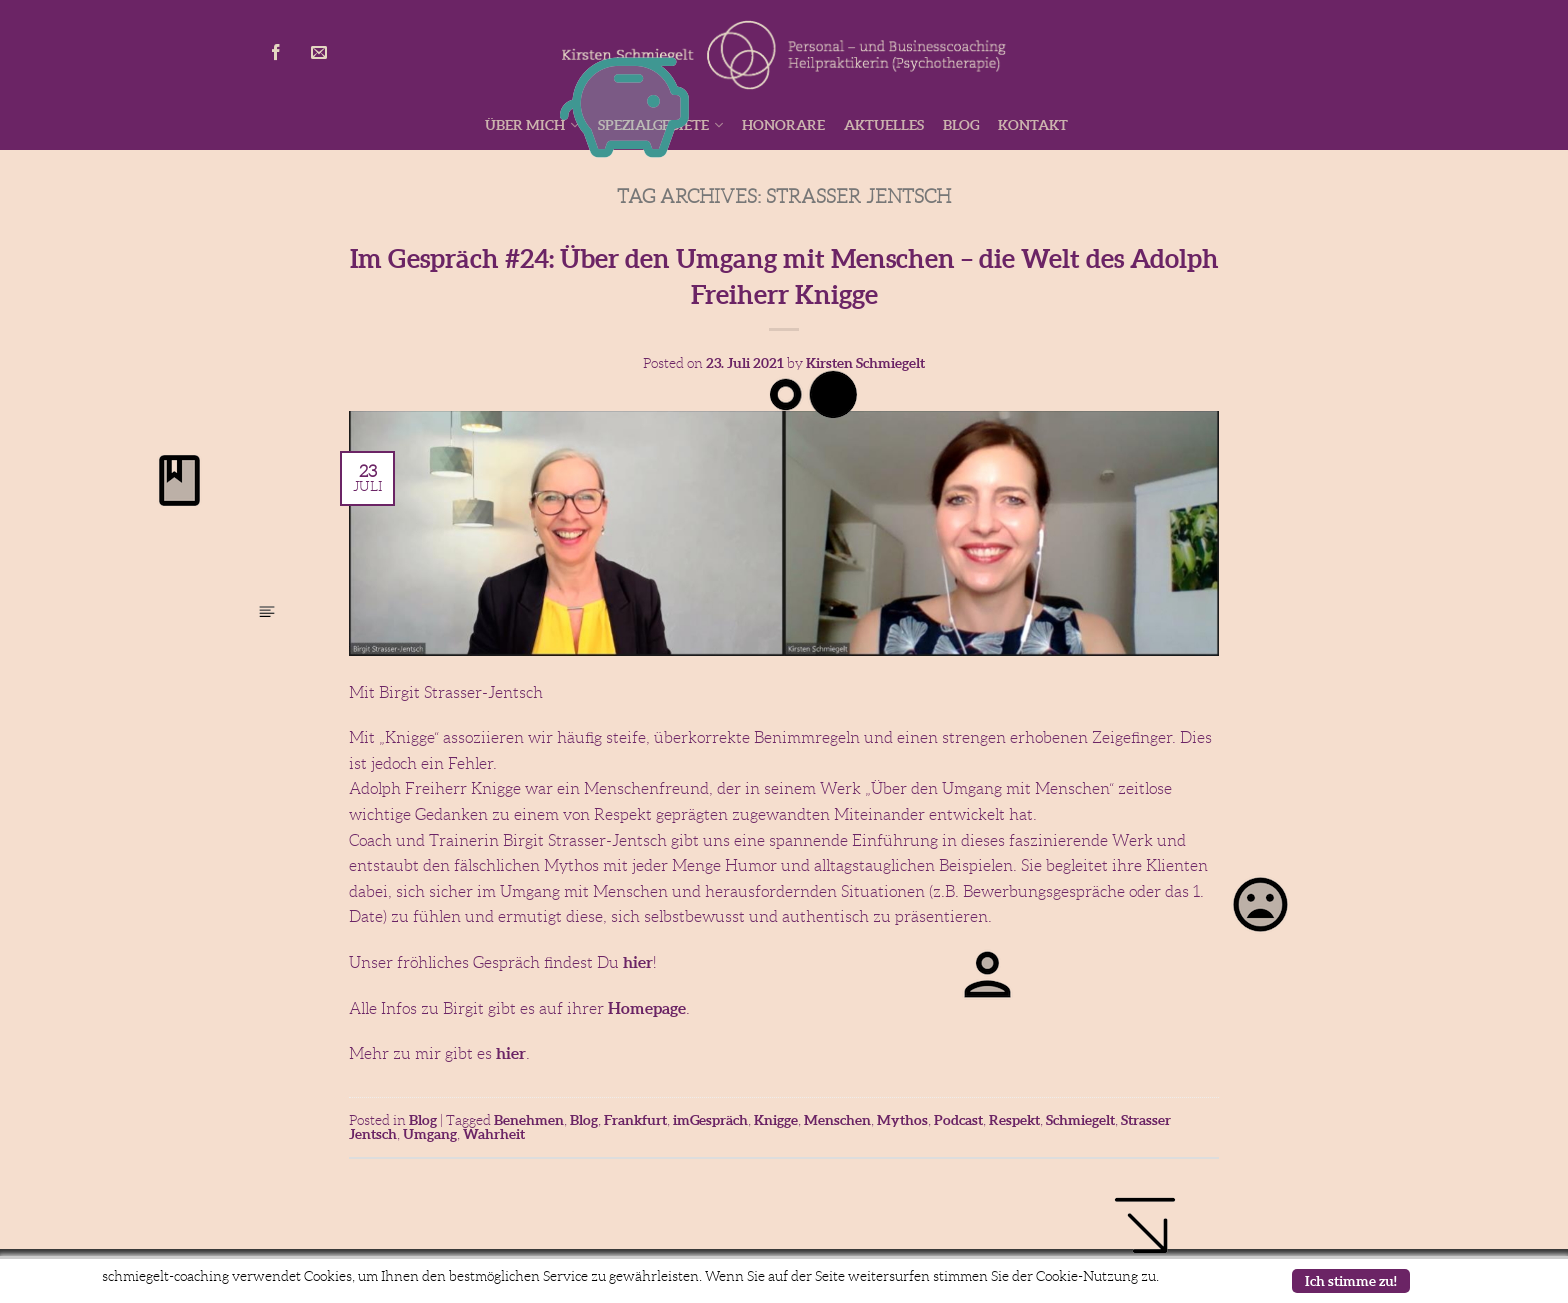 The width and height of the screenshot is (1568, 1303). I want to click on enable HDR strong mode for photos, so click(813, 394).